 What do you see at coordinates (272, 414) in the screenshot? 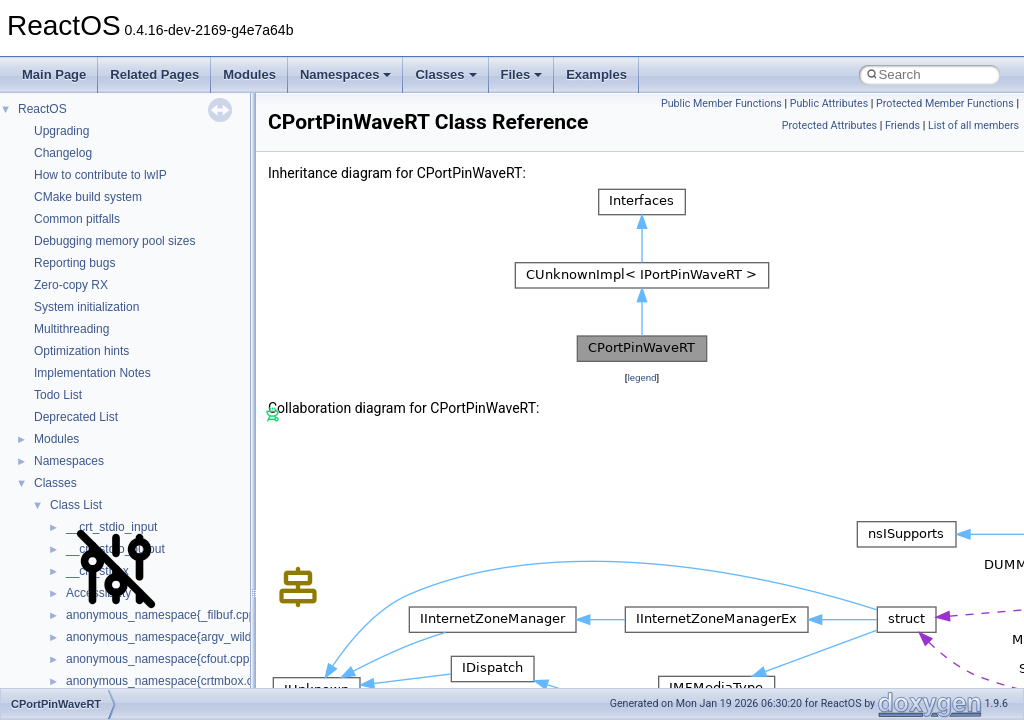
I see `access grill or barbecue settings` at bounding box center [272, 414].